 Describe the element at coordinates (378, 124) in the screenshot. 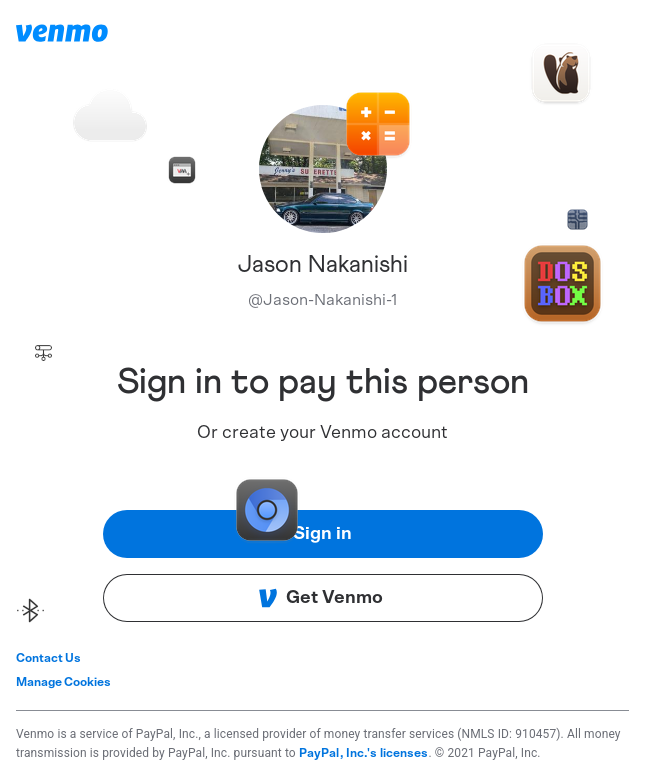

I see `open pcb calculator app` at that location.